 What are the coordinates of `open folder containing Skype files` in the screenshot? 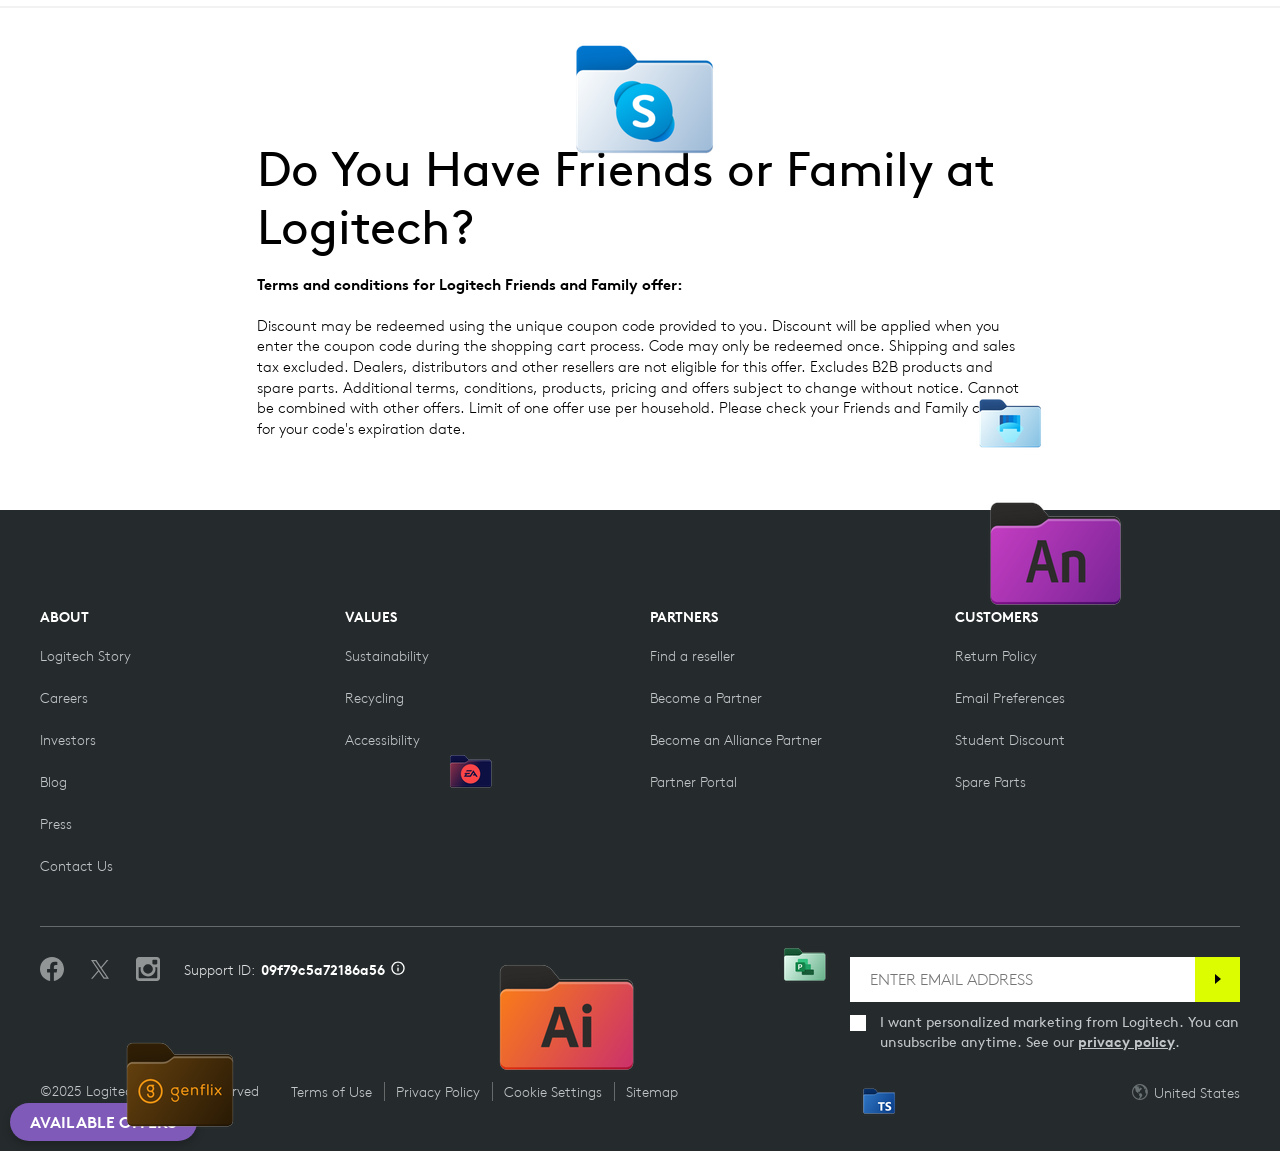 It's located at (644, 103).